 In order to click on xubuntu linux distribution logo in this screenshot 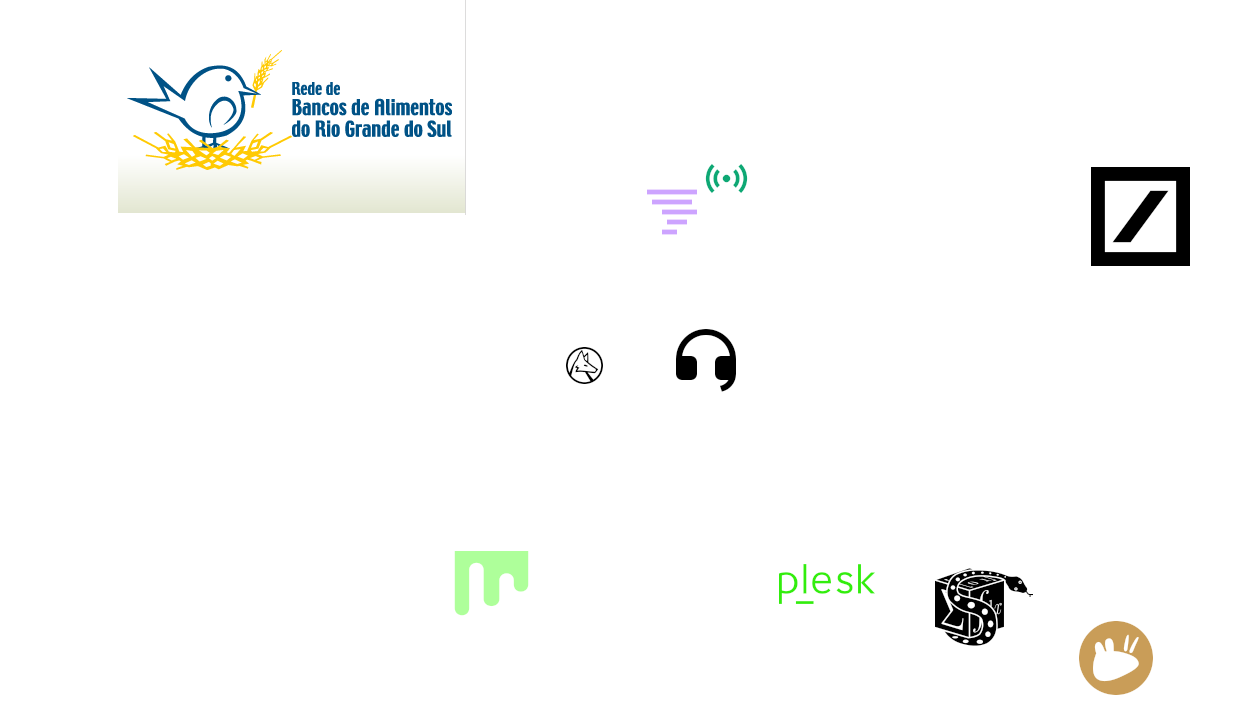, I will do `click(1116, 658)`.